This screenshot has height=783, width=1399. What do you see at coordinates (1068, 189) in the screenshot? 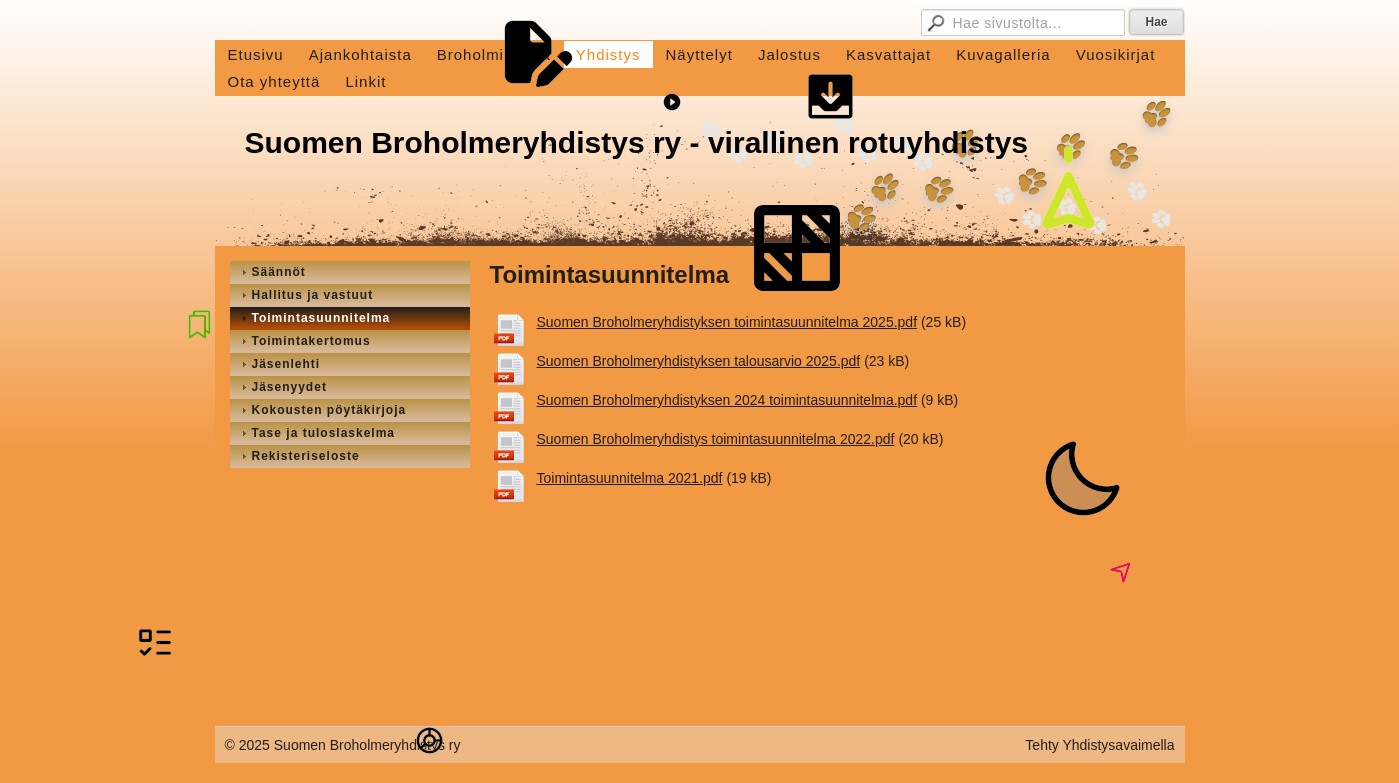
I see `navigate to current location` at bounding box center [1068, 189].